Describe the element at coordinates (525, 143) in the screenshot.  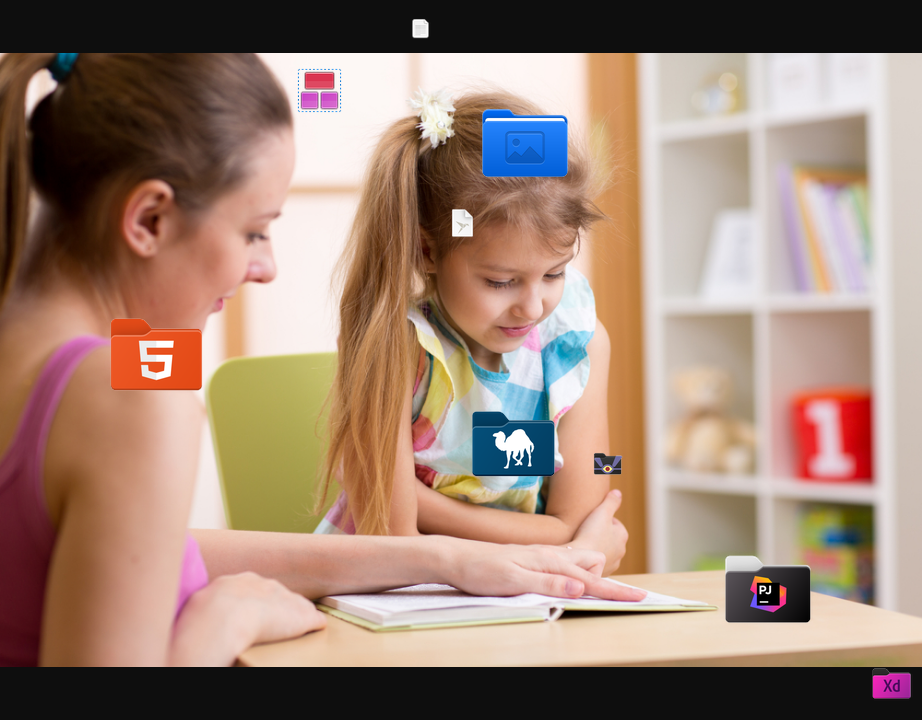
I see `open your images folder` at that location.